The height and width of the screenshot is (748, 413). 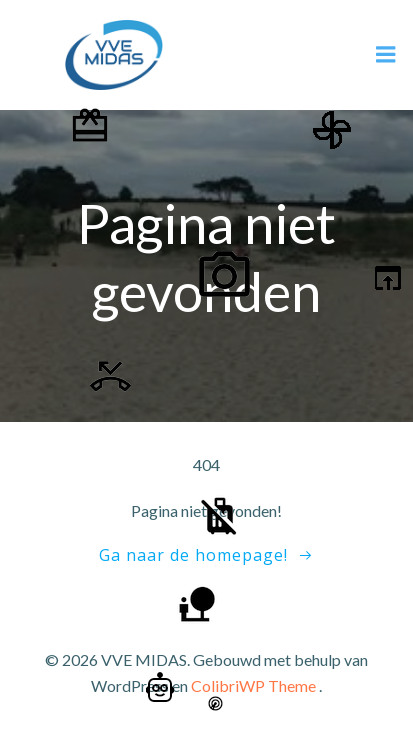 I want to click on view or redeem a gift card, so click(x=90, y=126).